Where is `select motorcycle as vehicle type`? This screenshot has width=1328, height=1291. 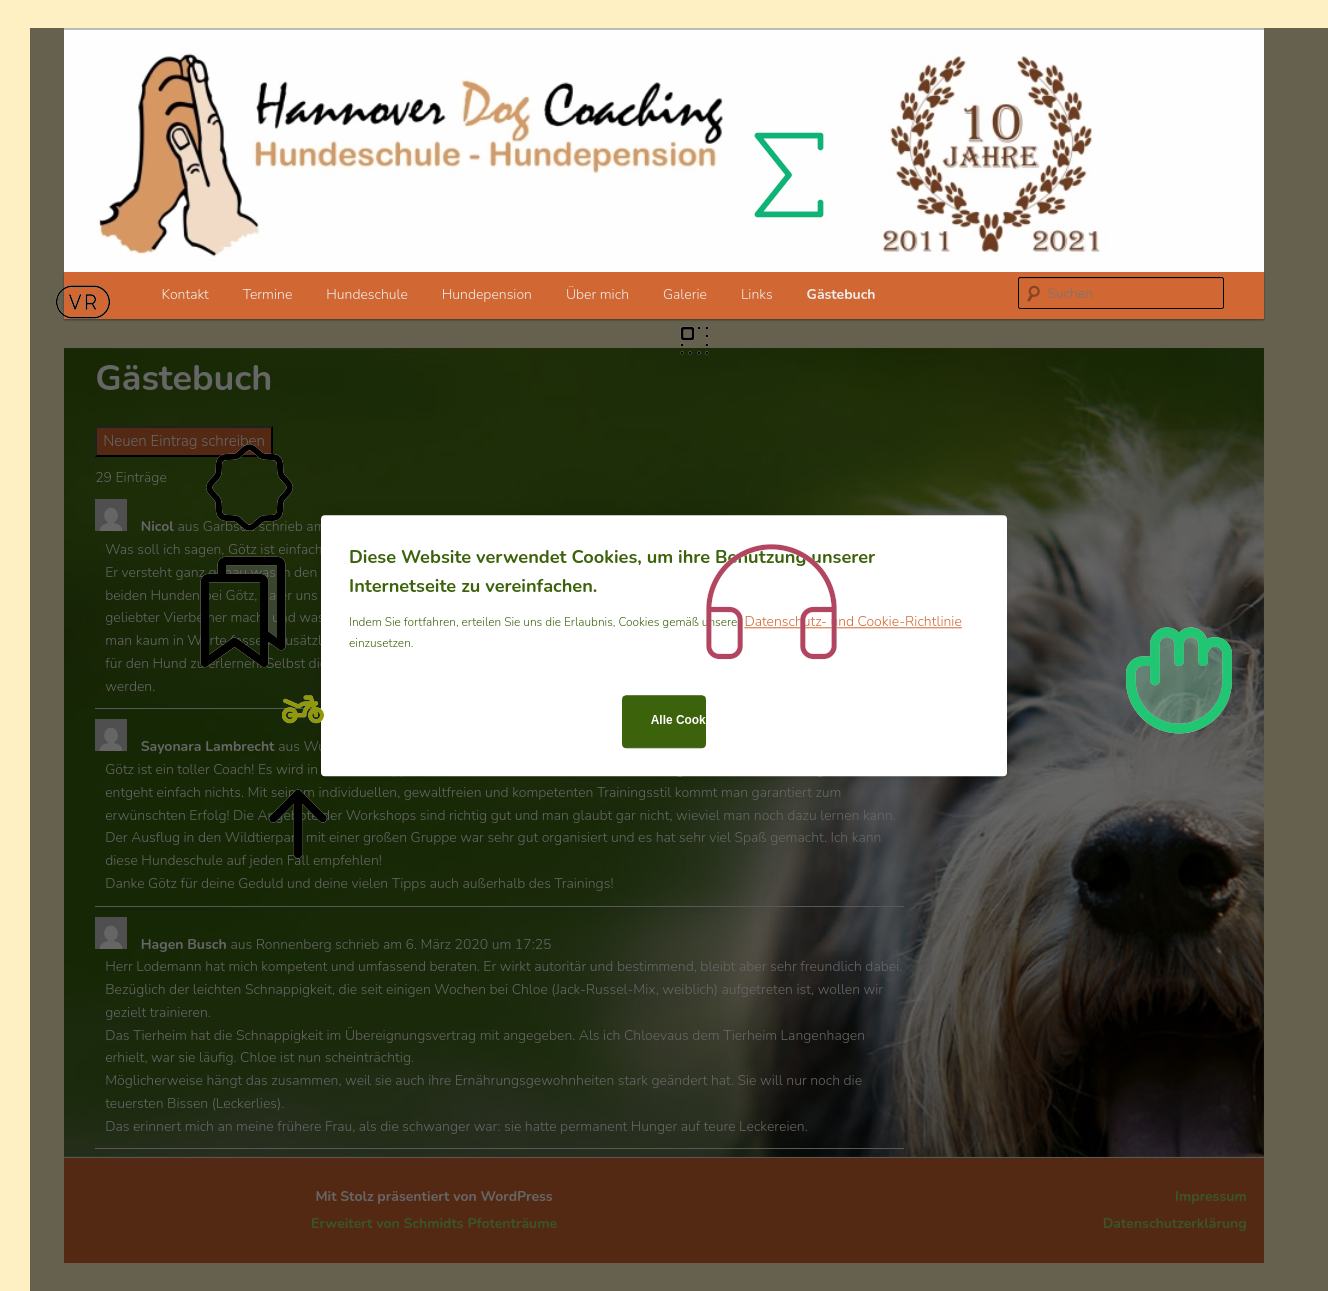
select motorcycle as vehicle type is located at coordinates (303, 710).